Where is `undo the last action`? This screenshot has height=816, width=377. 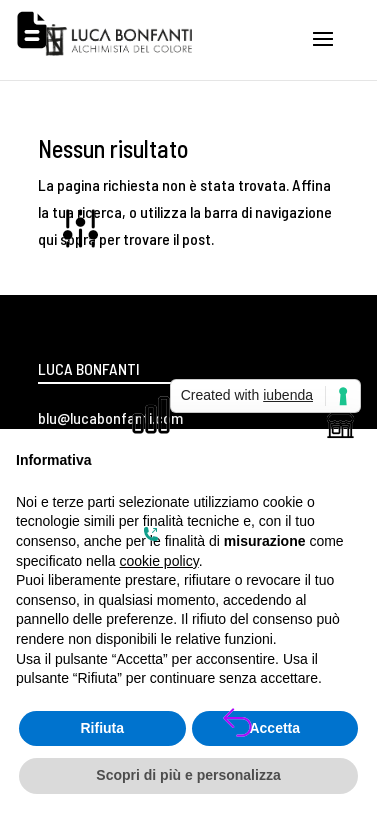 undo the last action is located at coordinates (237, 722).